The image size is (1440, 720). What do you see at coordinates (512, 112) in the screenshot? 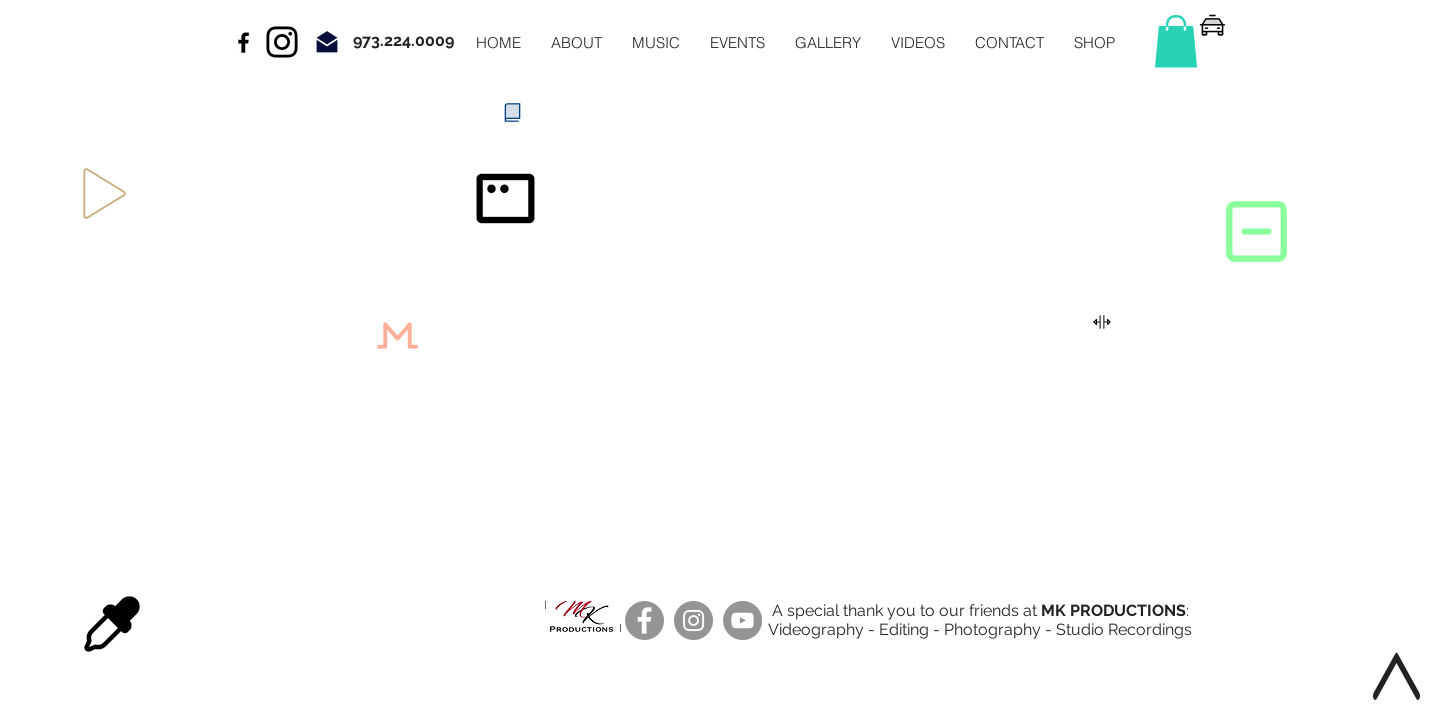
I see `open a book or reading view` at bounding box center [512, 112].